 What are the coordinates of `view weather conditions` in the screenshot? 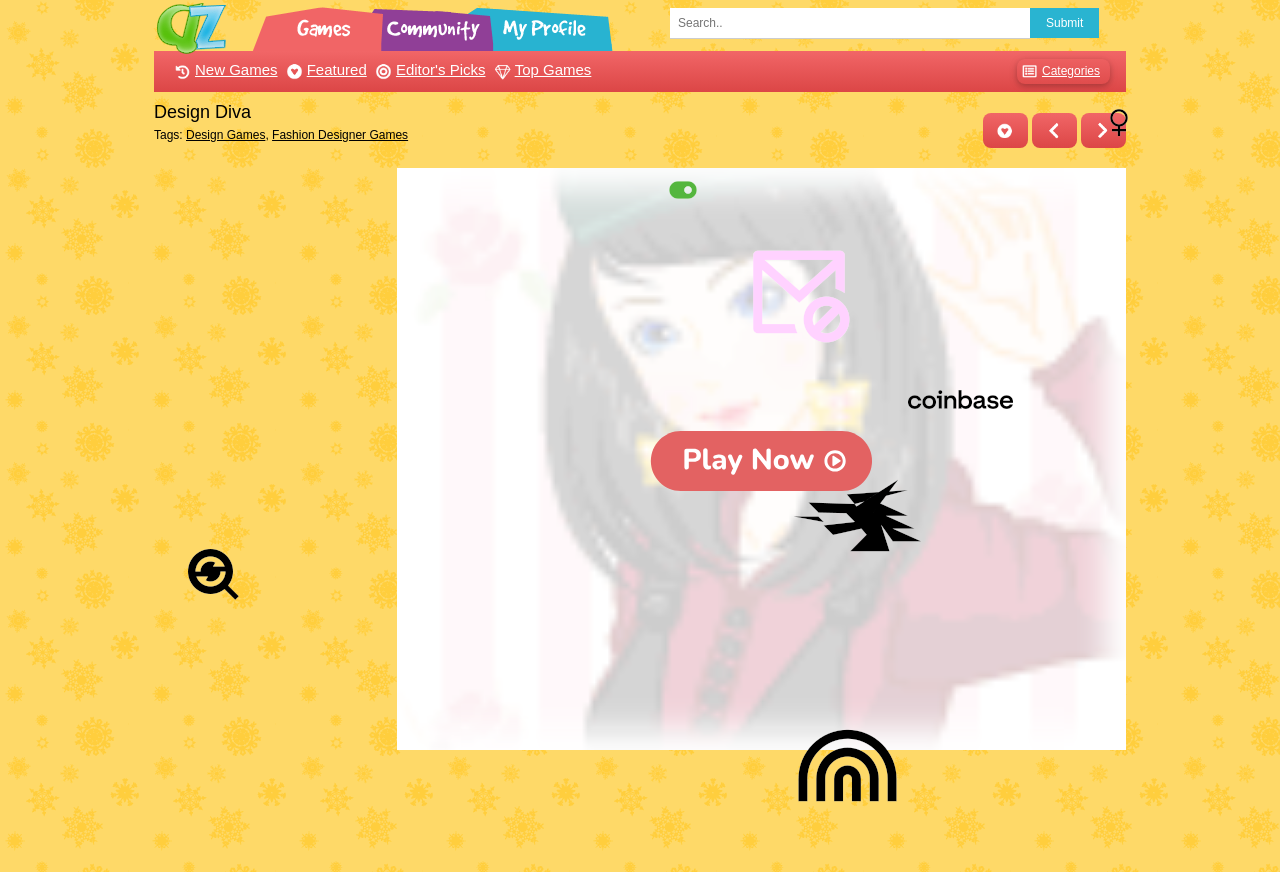 It's located at (847, 765).